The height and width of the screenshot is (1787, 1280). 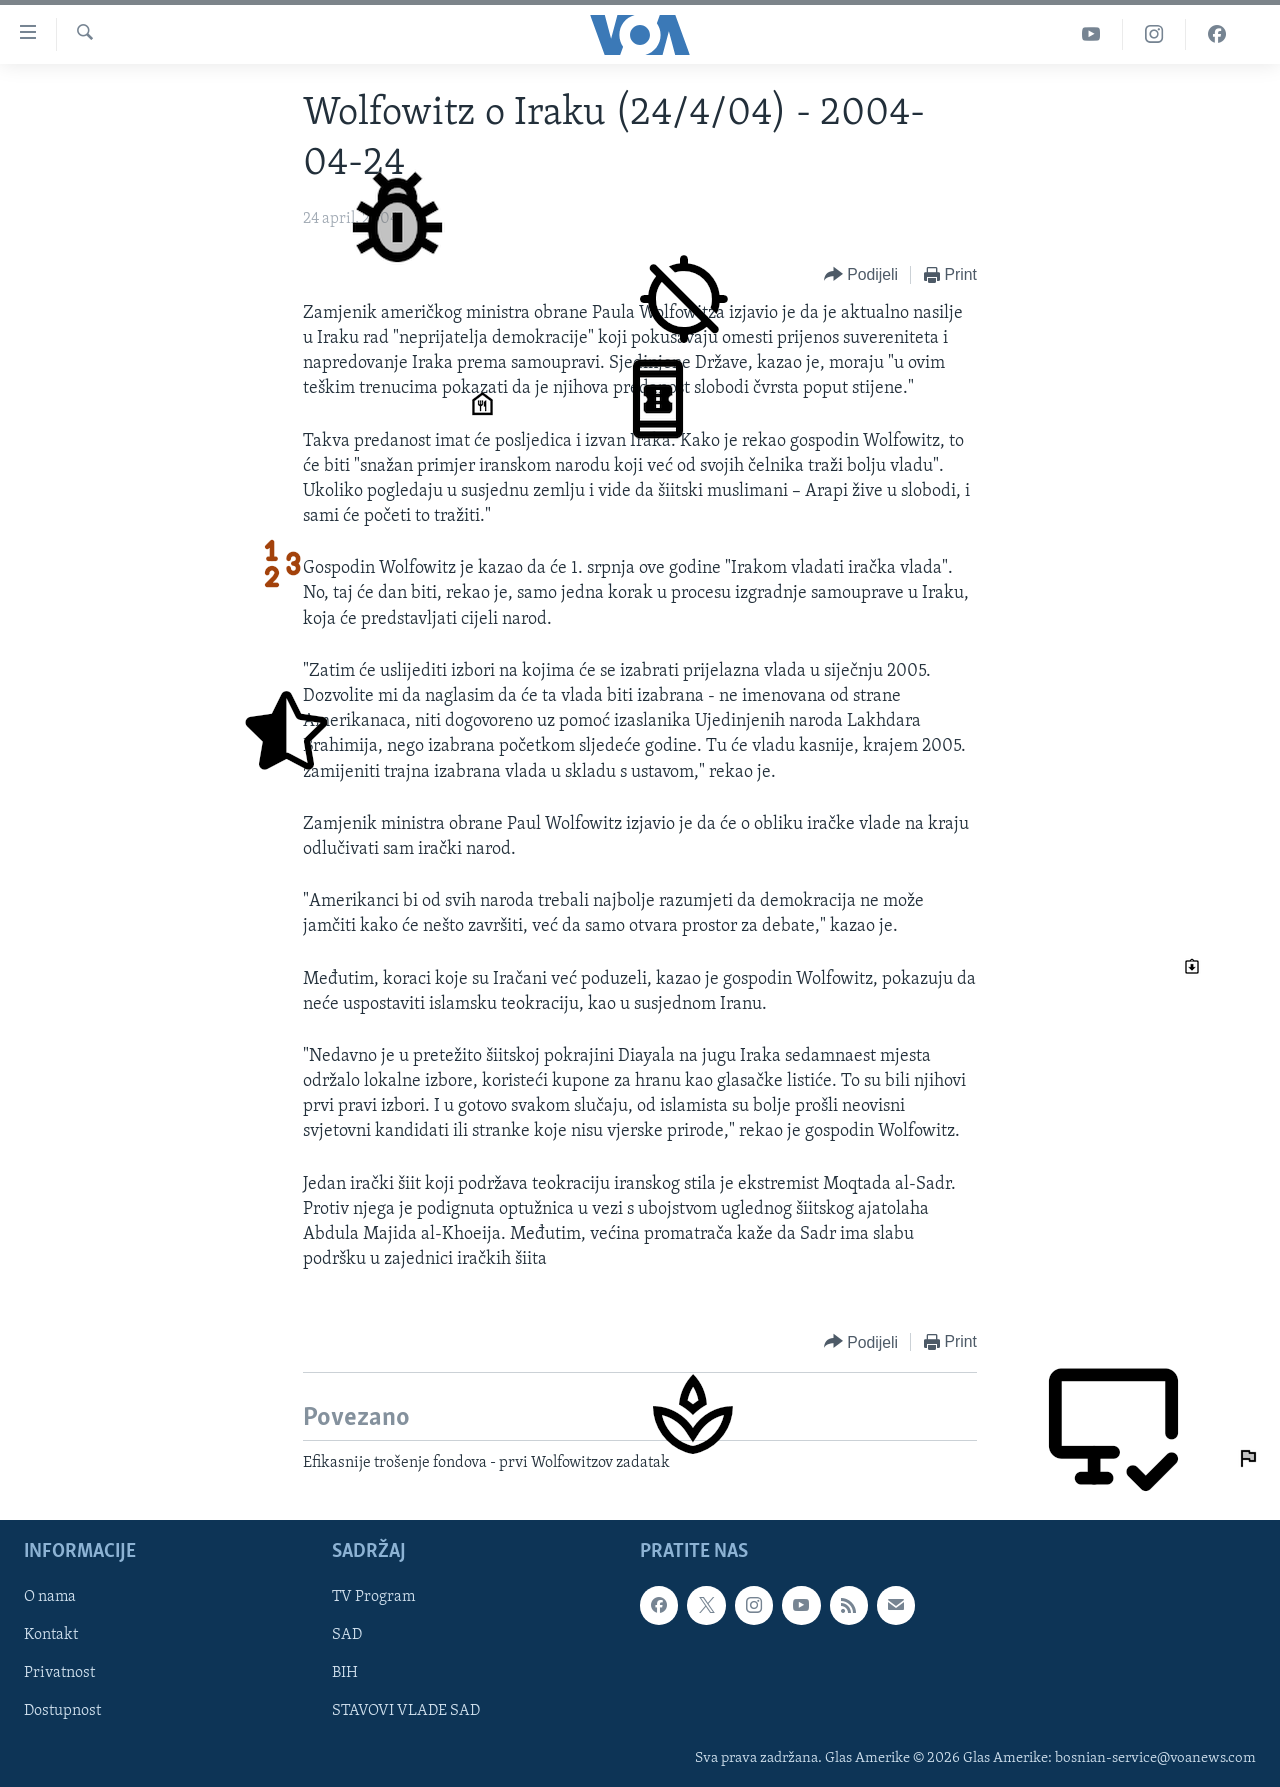 What do you see at coordinates (658, 399) in the screenshot?
I see `book an appointment or reservation online` at bounding box center [658, 399].